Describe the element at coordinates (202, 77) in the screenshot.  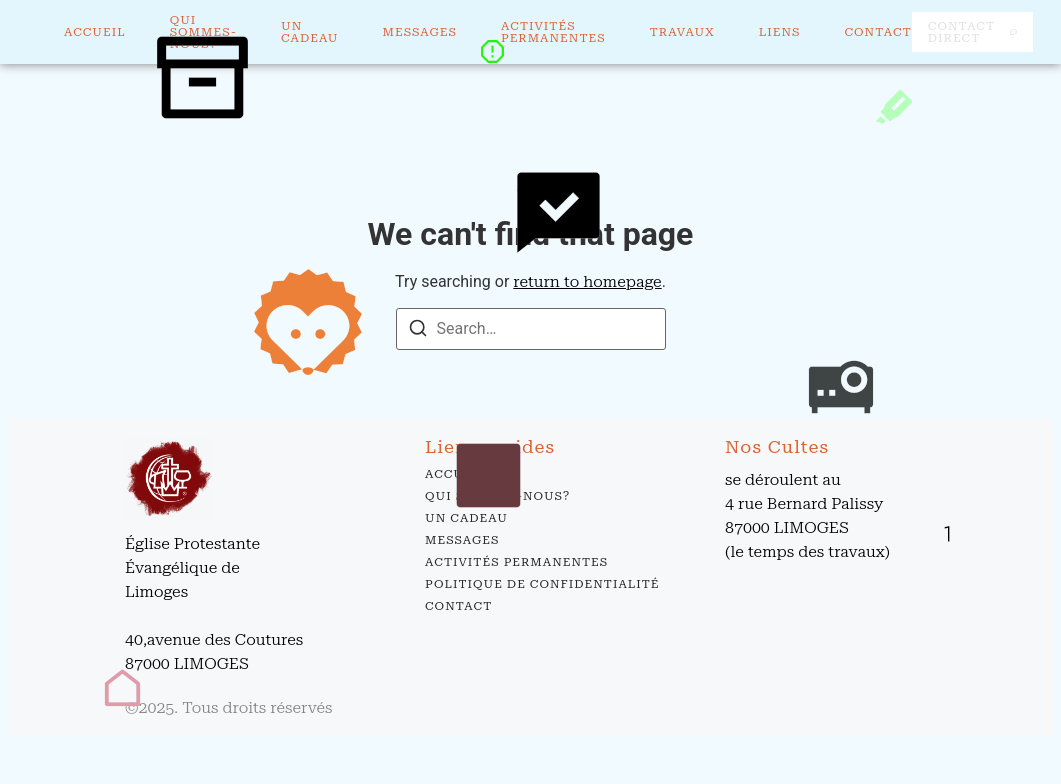
I see `archive this item` at that location.